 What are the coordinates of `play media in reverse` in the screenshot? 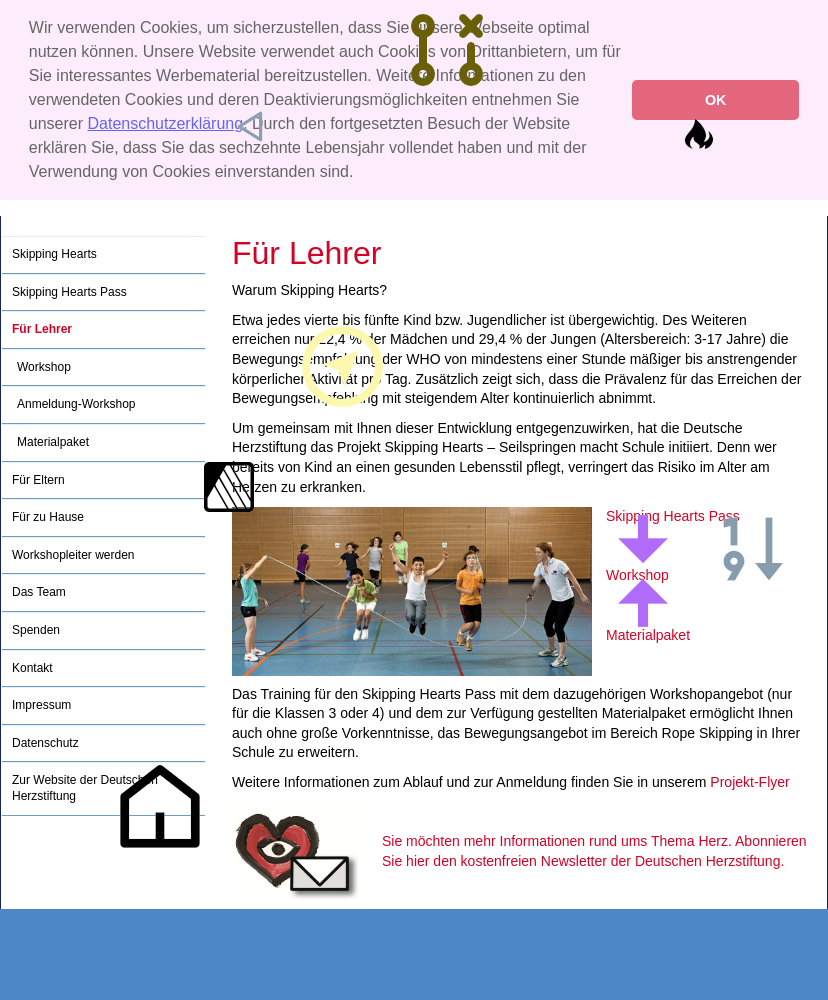 It's located at (252, 126).